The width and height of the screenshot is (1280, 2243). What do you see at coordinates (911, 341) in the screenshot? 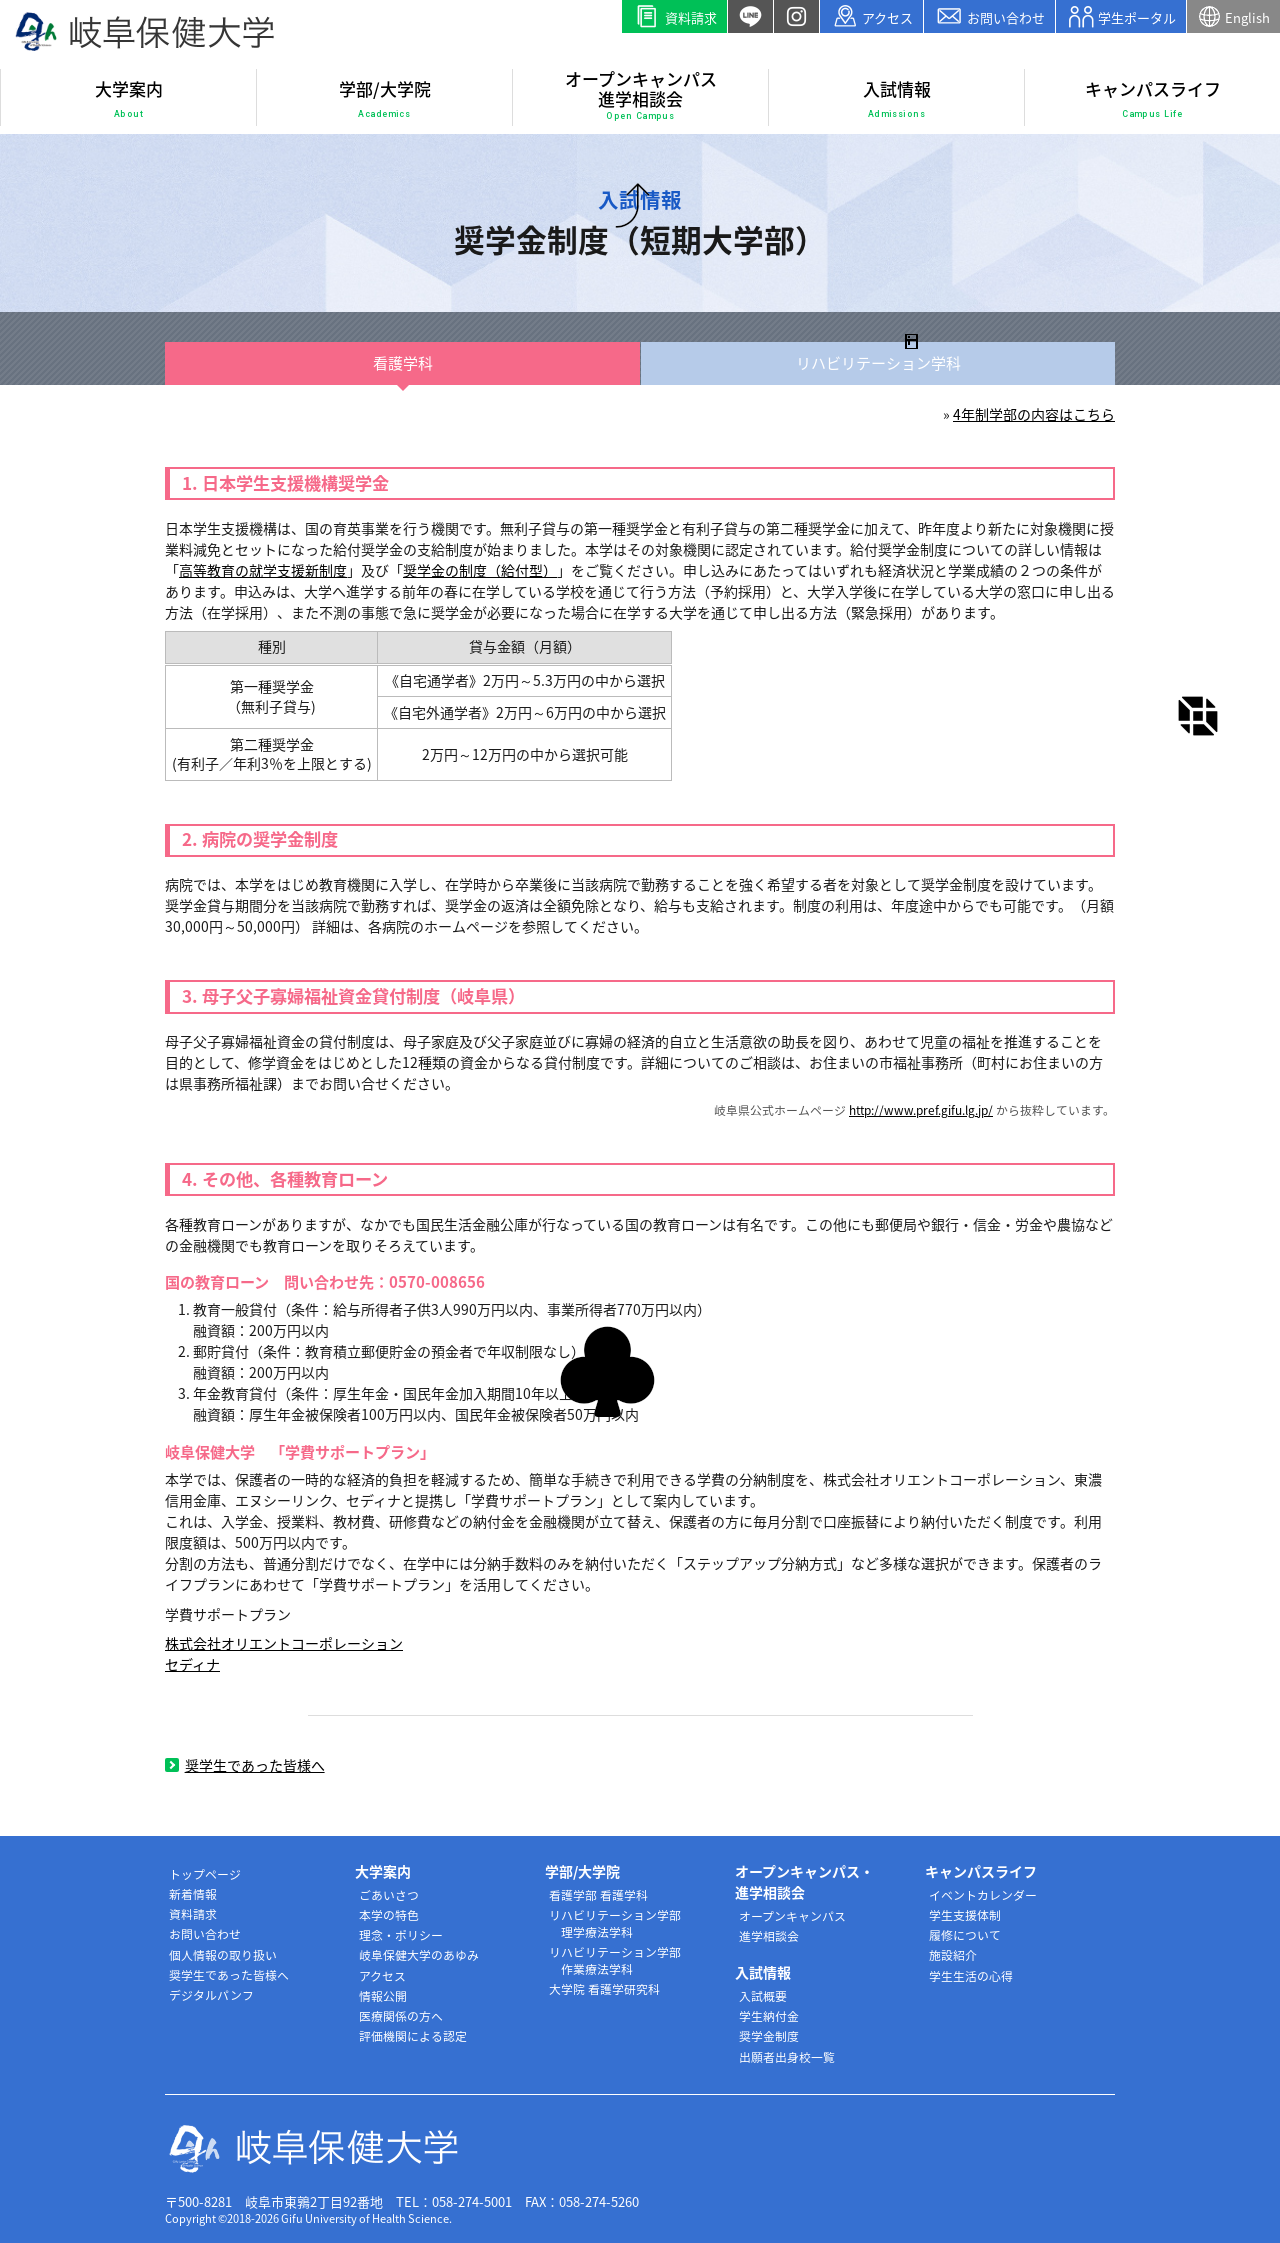
I see `access kitchen appliances or settings` at bounding box center [911, 341].